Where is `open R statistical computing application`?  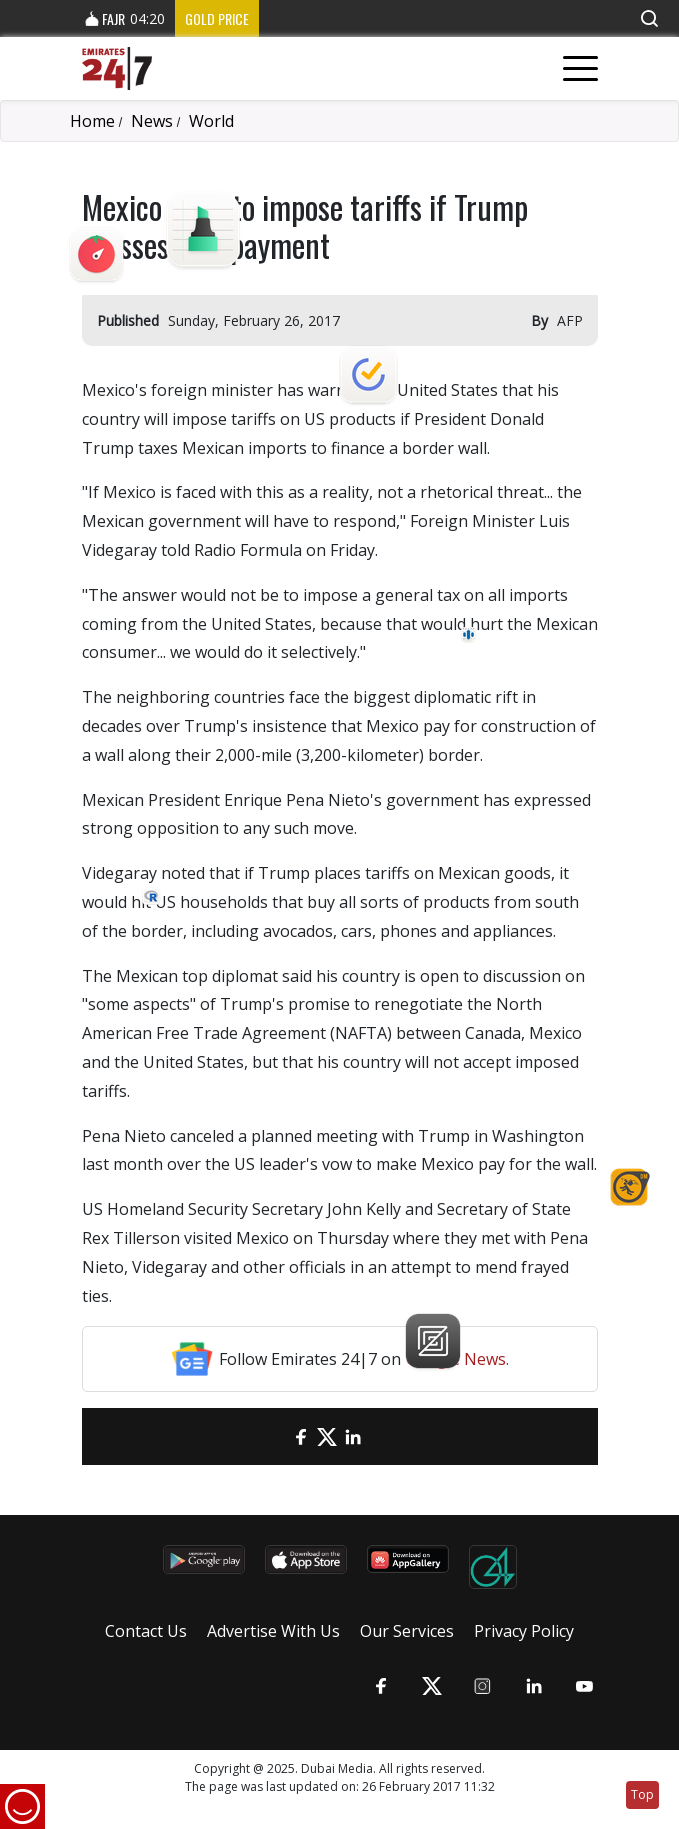 open R statistical computing application is located at coordinates (151, 896).